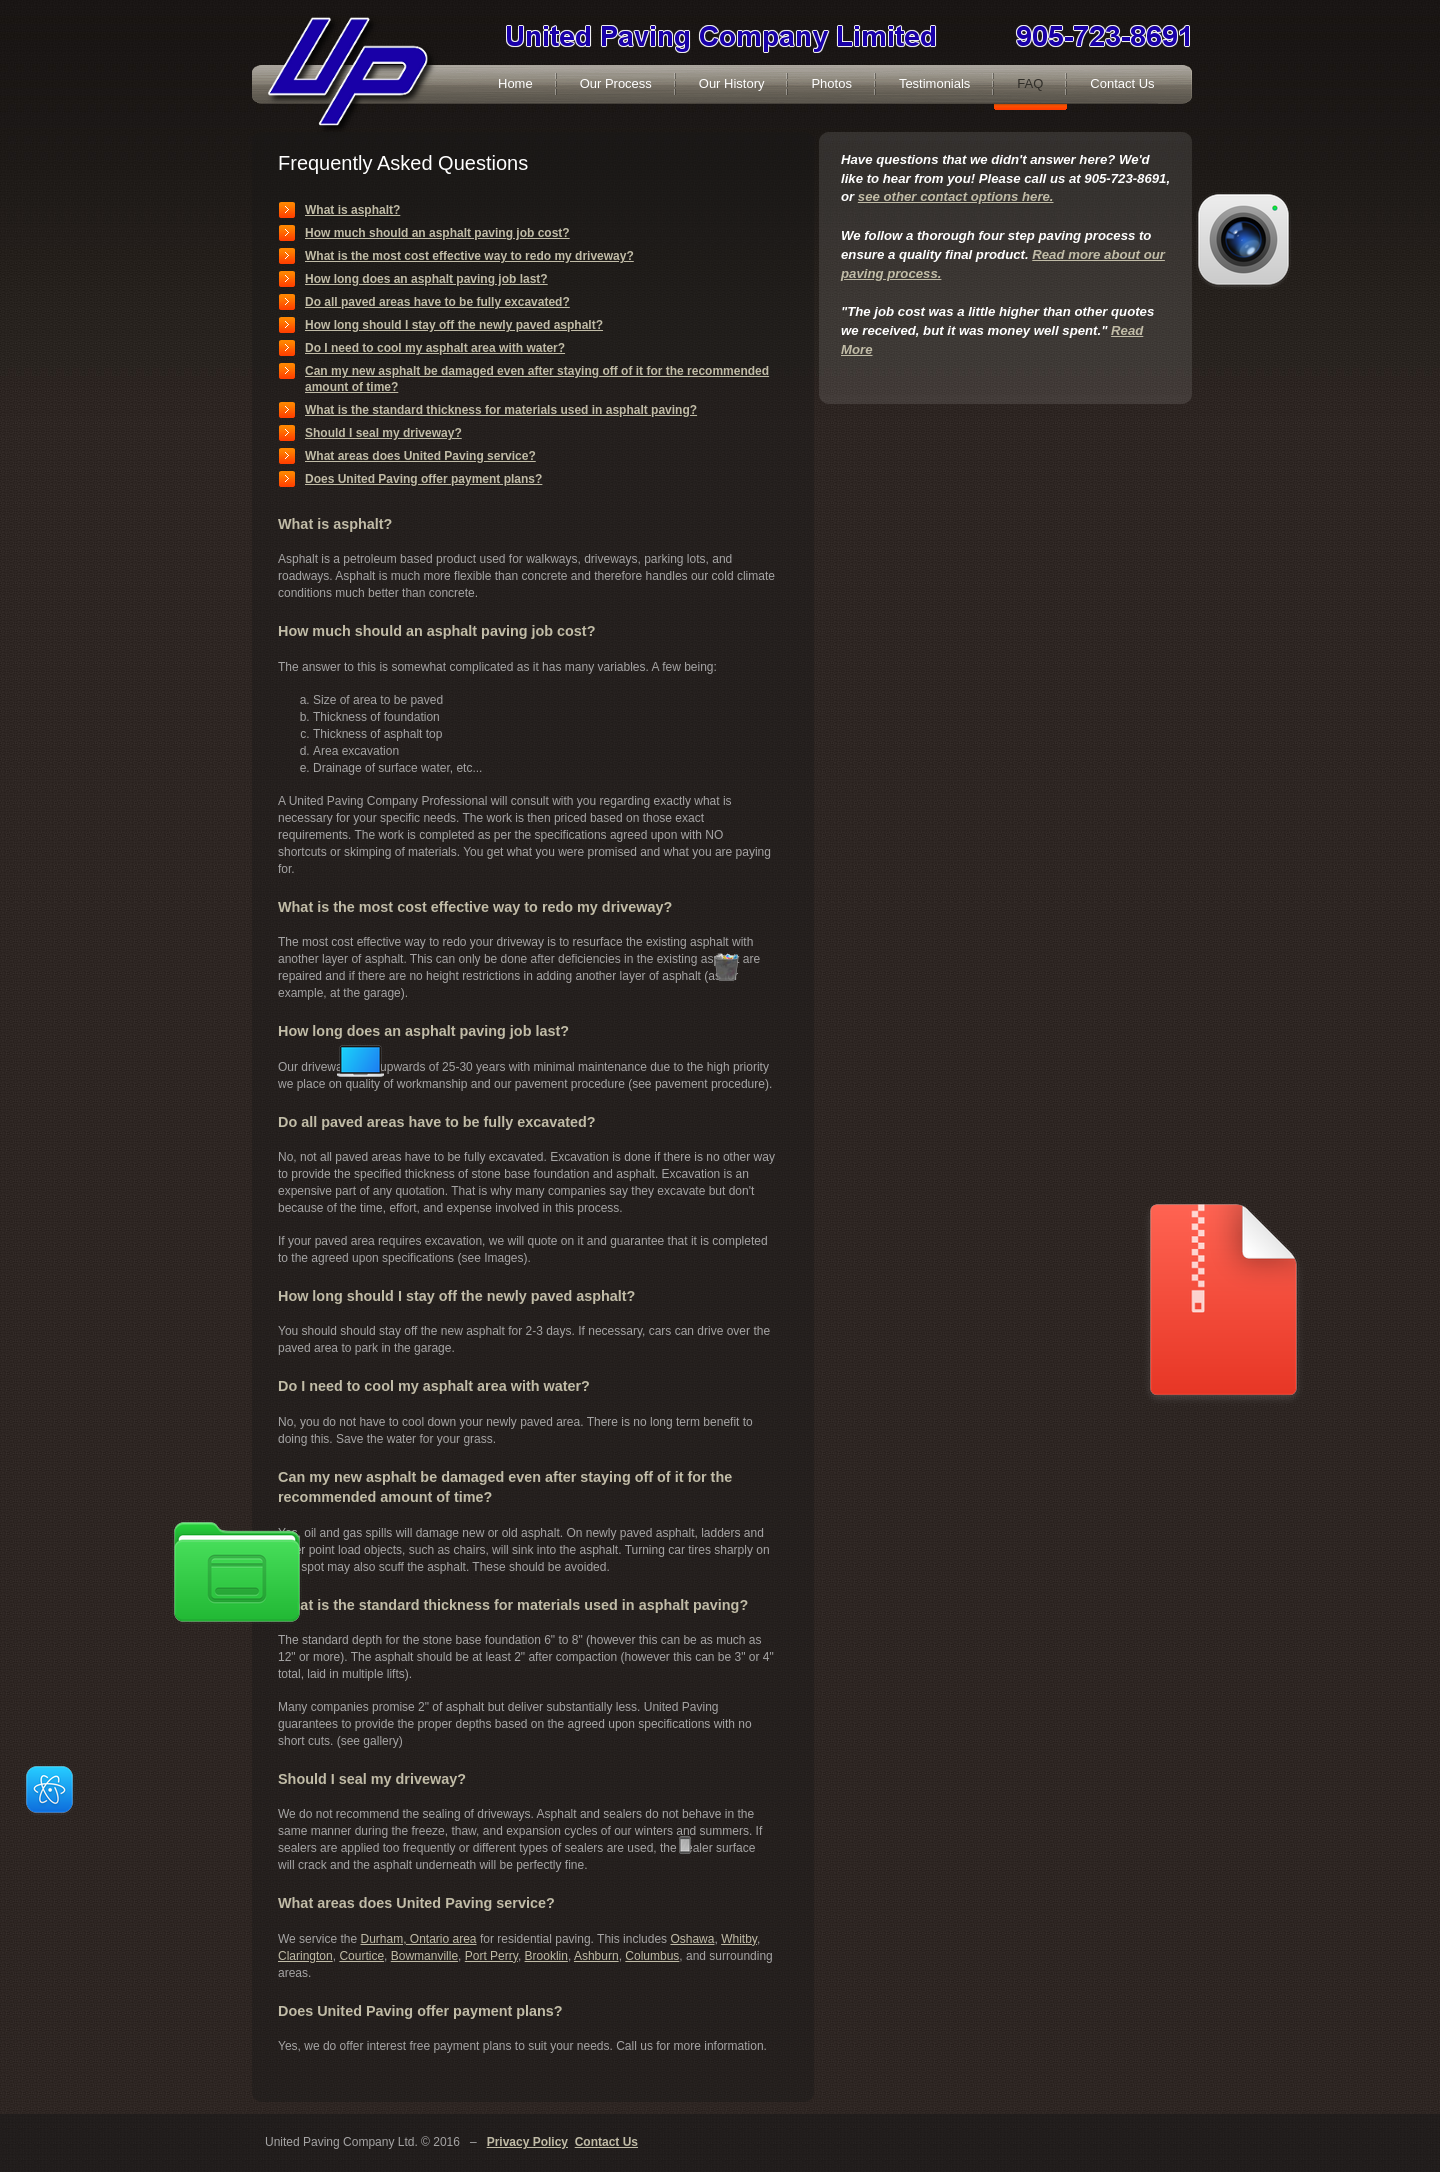  Describe the element at coordinates (1223, 1303) in the screenshot. I see `a compressed tar archive file (.tar.z)` at that location.